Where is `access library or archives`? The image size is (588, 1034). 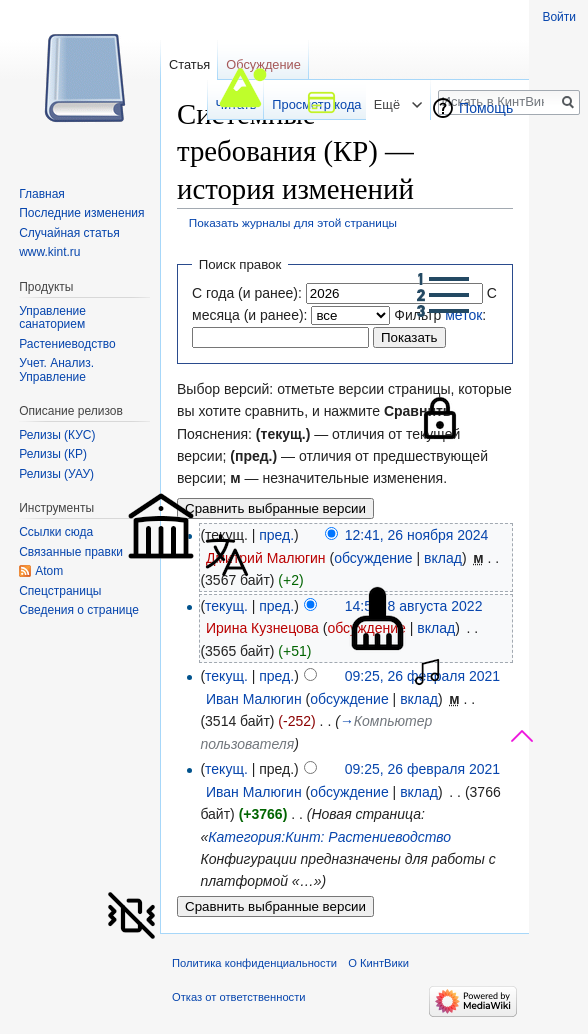
access library or archives is located at coordinates (161, 526).